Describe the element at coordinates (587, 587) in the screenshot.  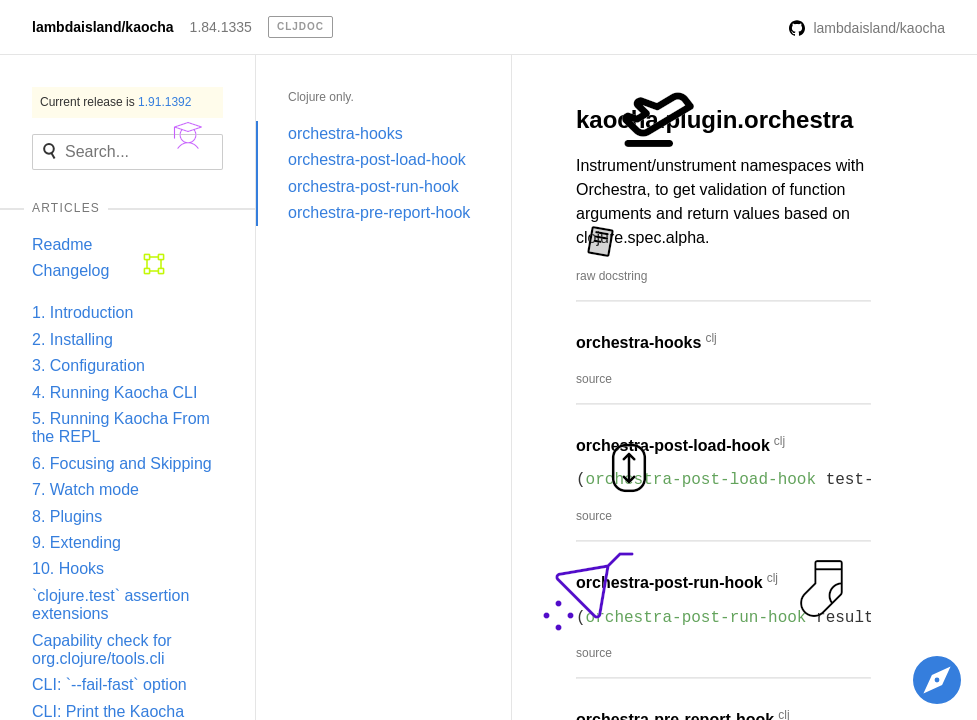
I see `shower or bathroom amenity indicator` at that location.